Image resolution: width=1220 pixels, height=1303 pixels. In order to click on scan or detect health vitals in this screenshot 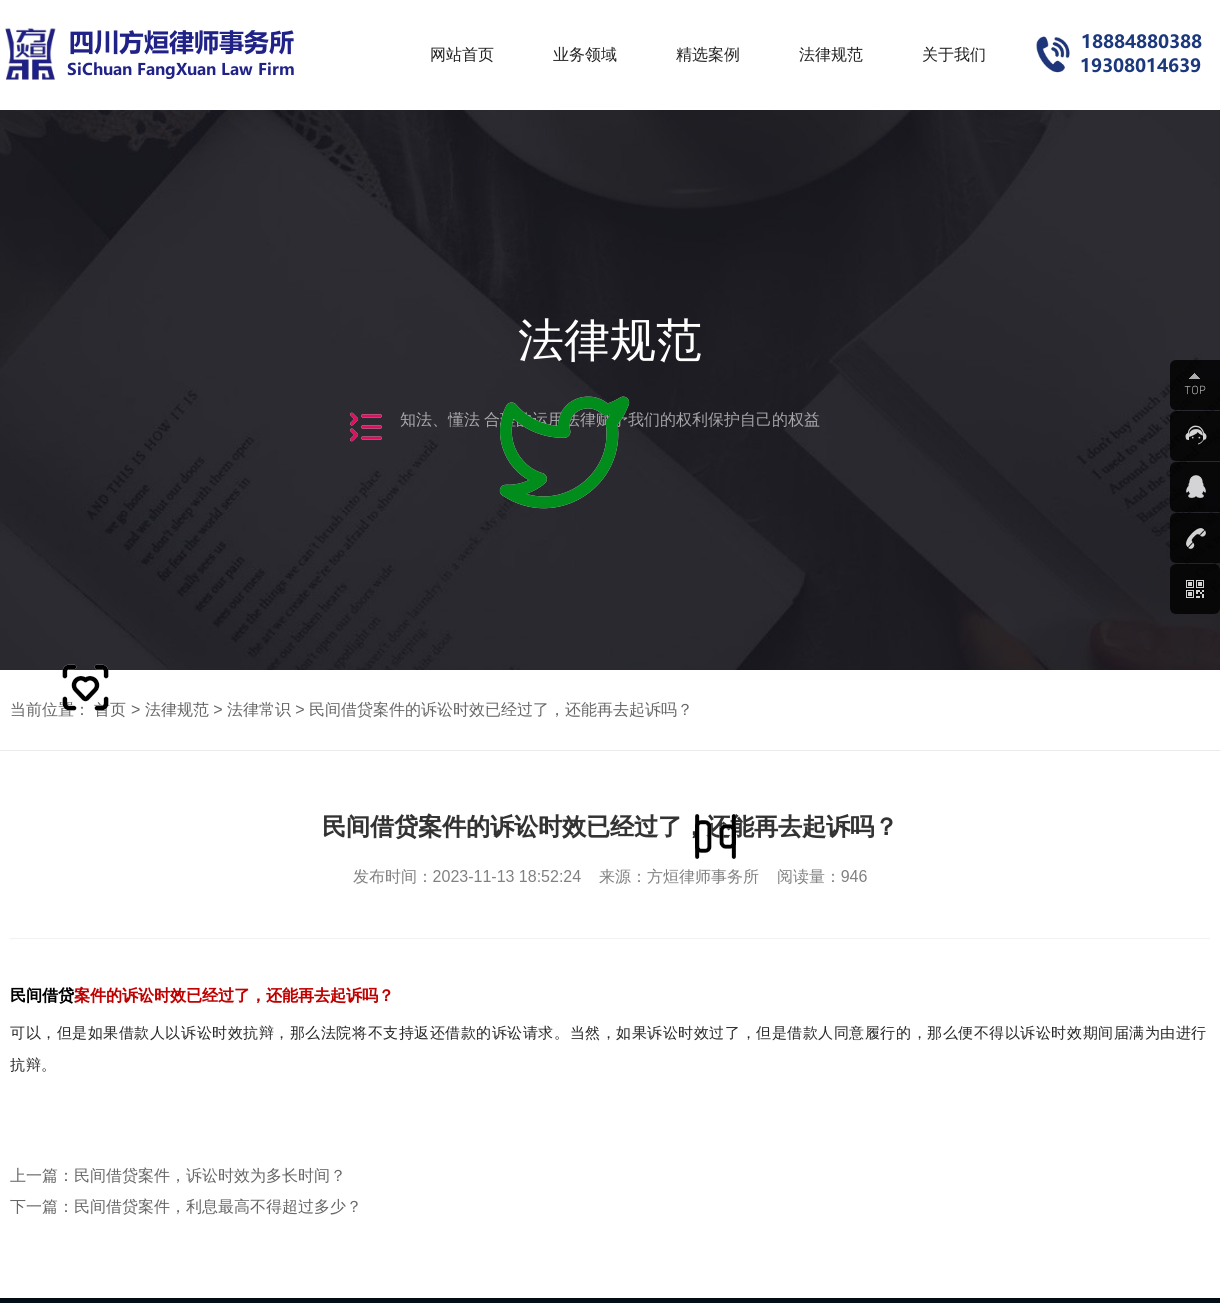, I will do `click(85, 687)`.